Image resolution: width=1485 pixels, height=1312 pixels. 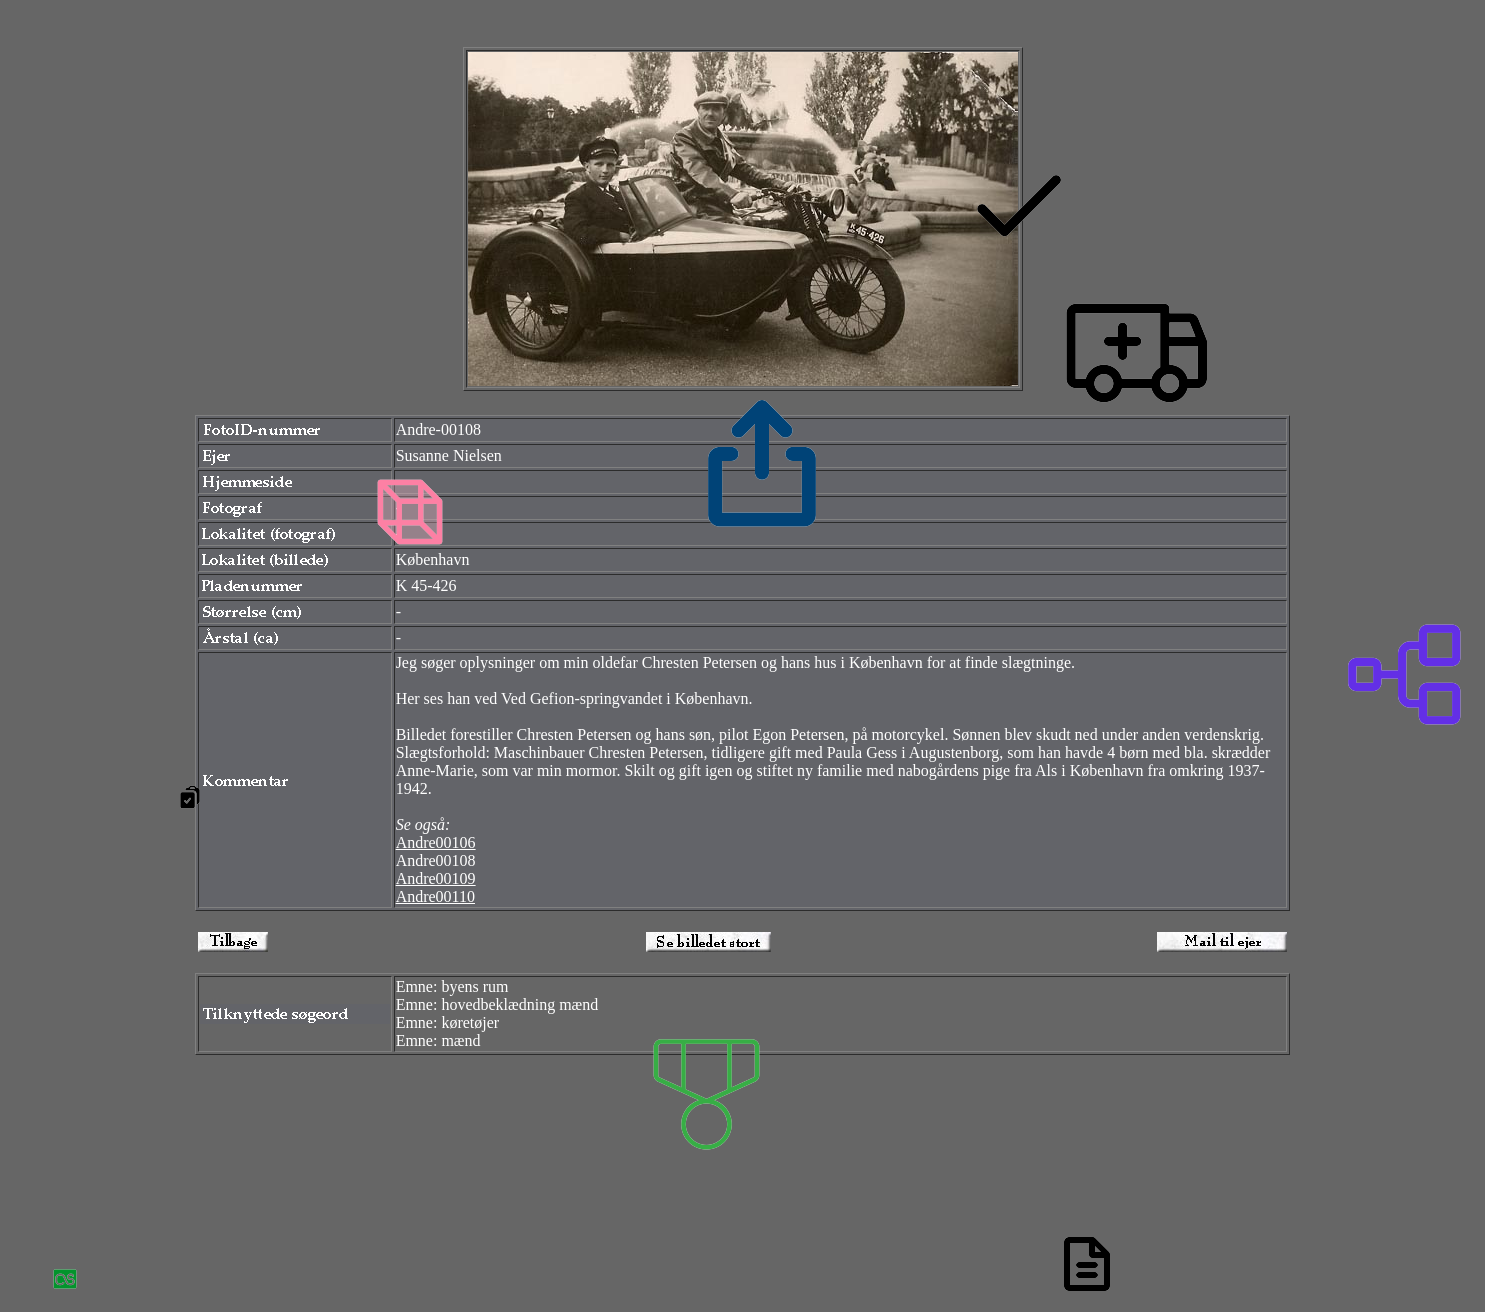 What do you see at coordinates (1410, 674) in the screenshot?
I see `view hierarchical organization or folder structure` at bounding box center [1410, 674].